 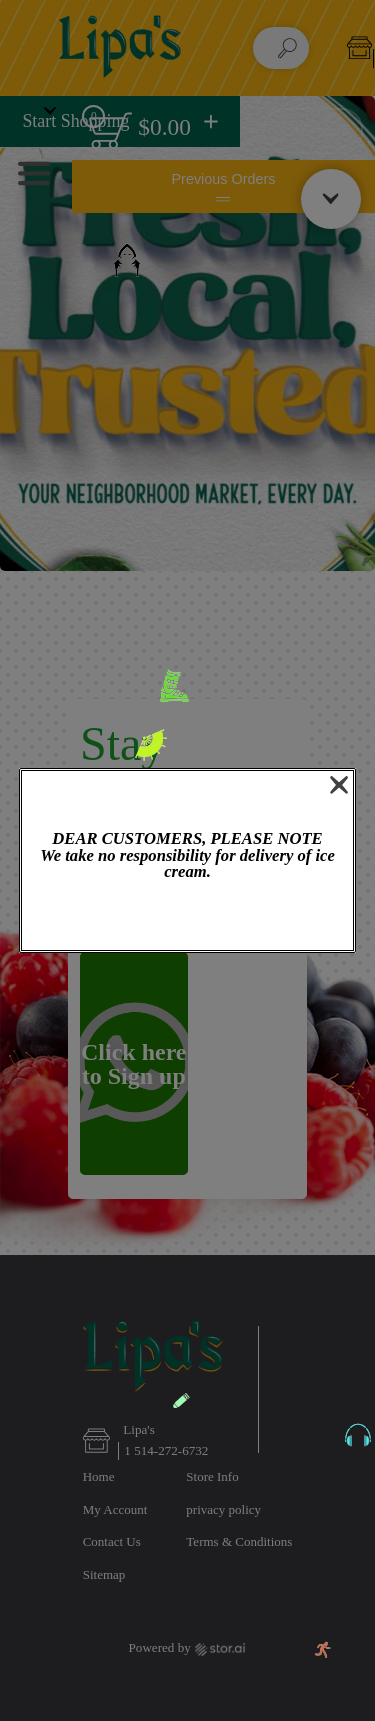 What do you see at coordinates (181, 1400) in the screenshot?
I see `ammunition or weaponry item in a game inventory` at bounding box center [181, 1400].